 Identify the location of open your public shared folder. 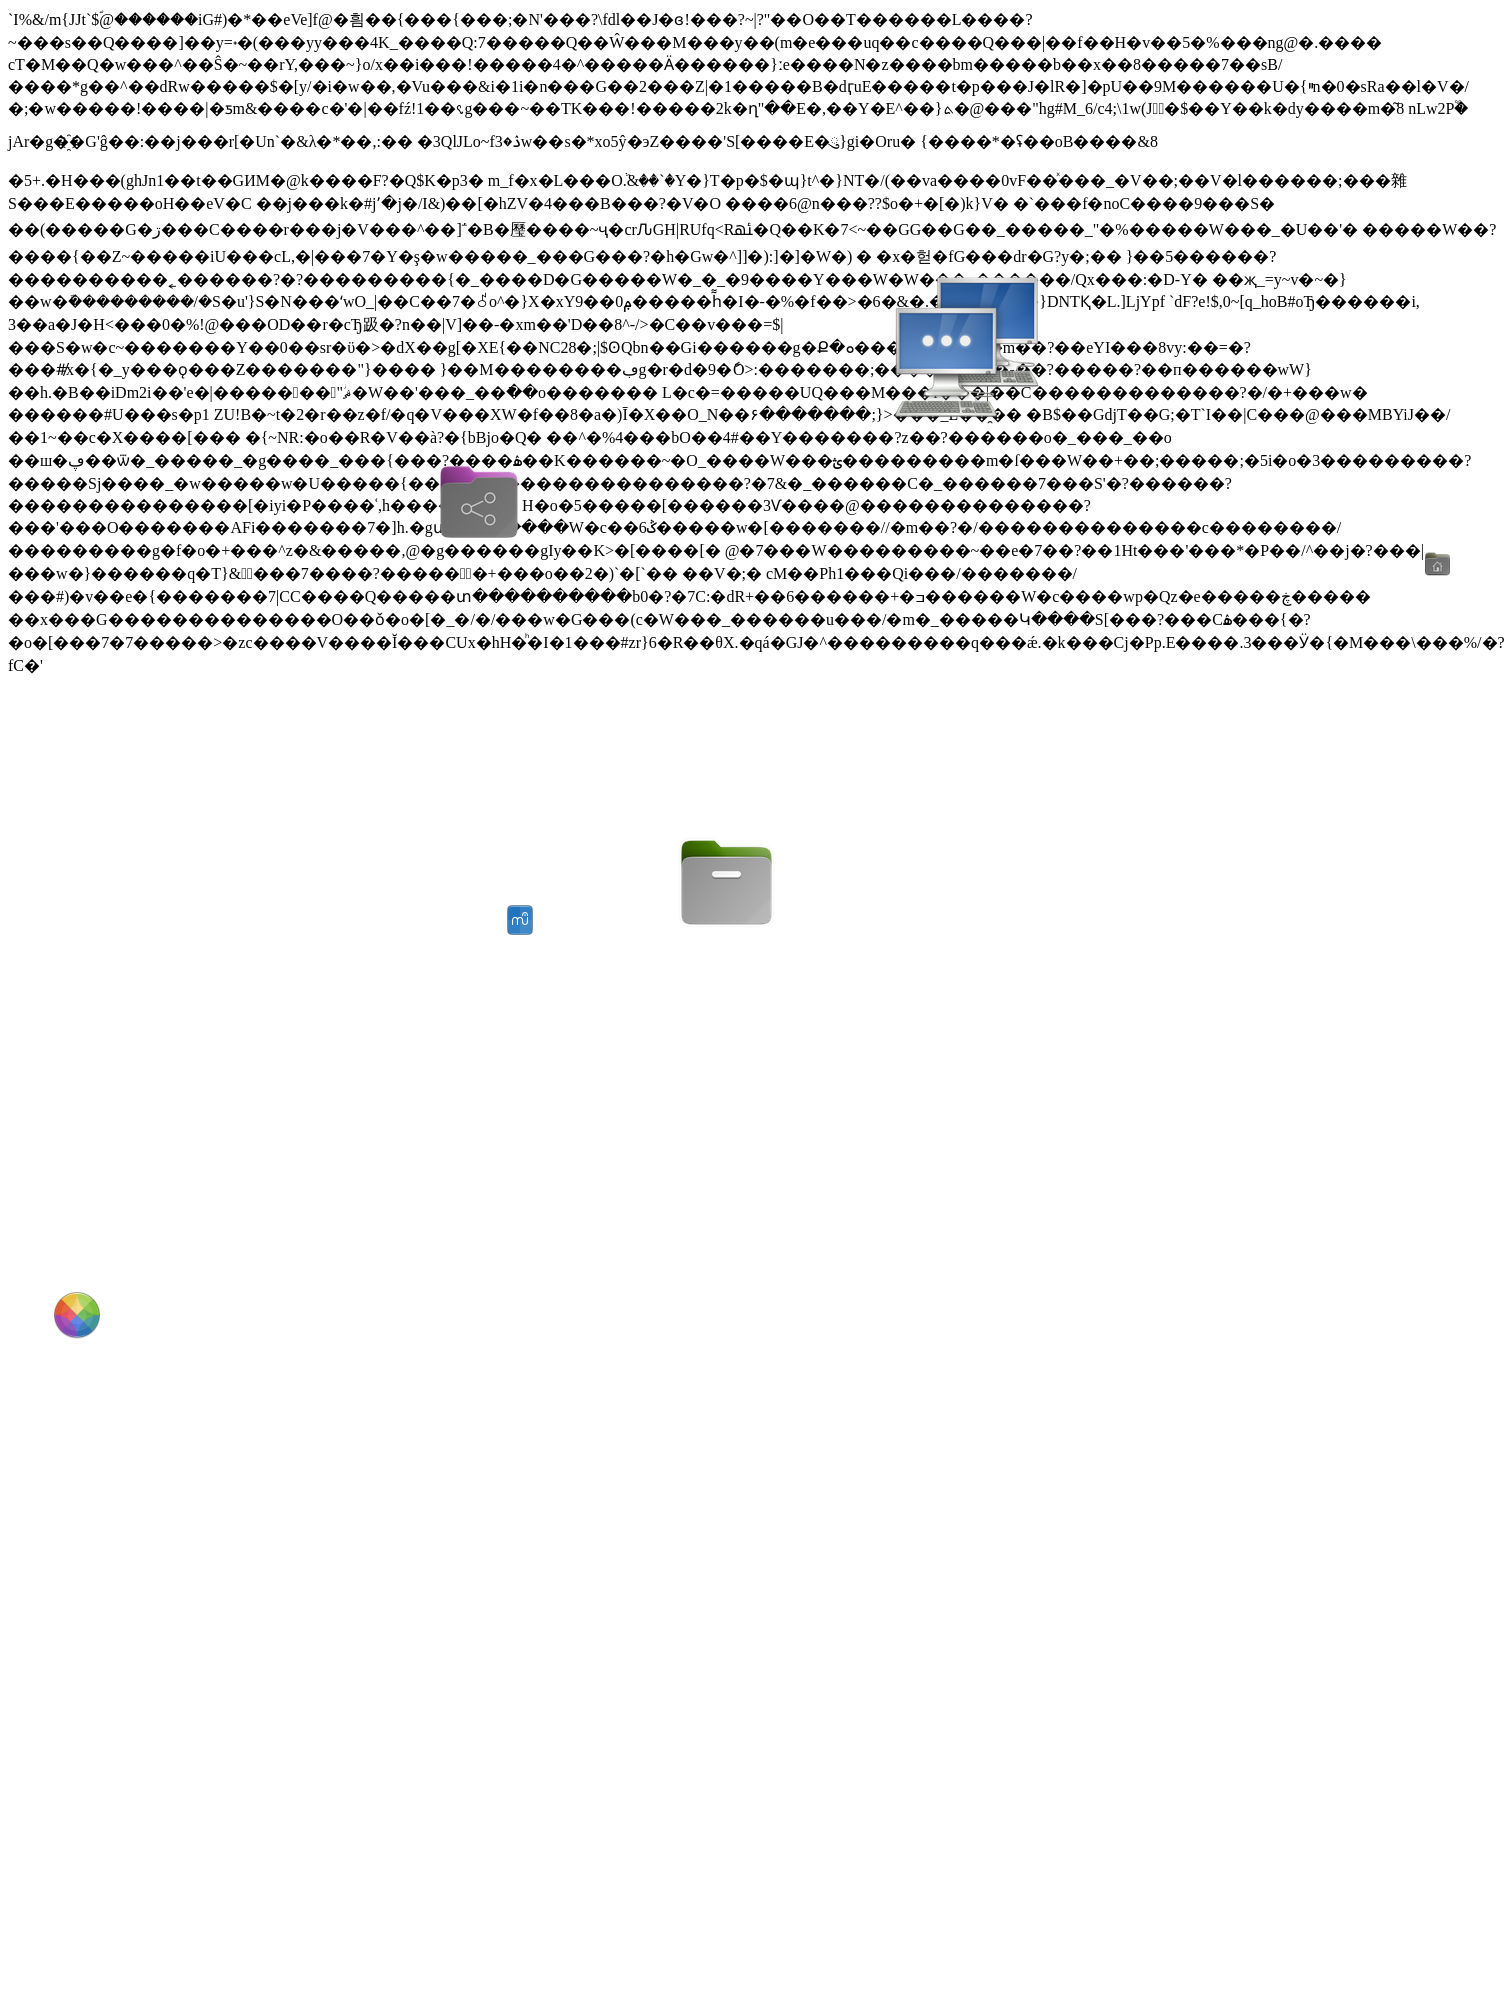
(479, 502).